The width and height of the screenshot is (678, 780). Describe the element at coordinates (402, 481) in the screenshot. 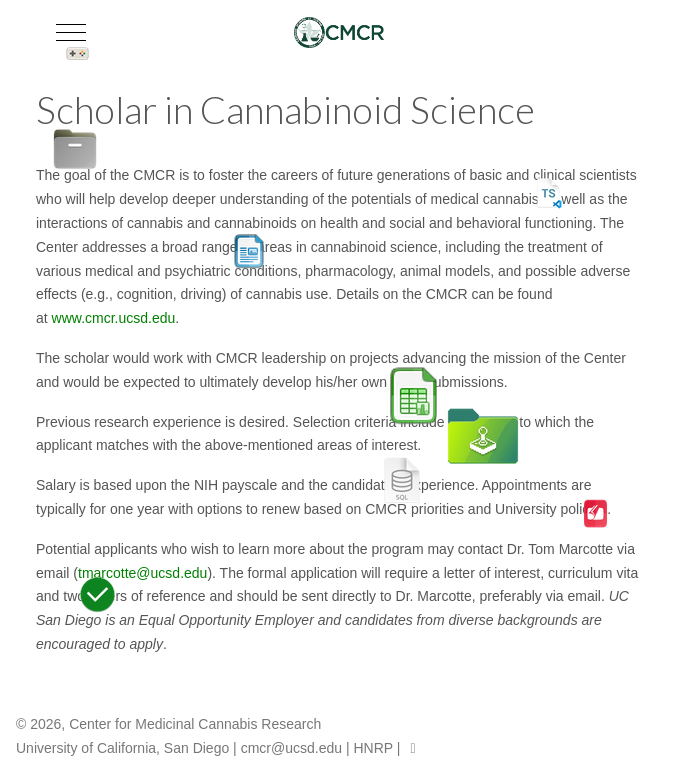

I see `an SQL database file` at that location.